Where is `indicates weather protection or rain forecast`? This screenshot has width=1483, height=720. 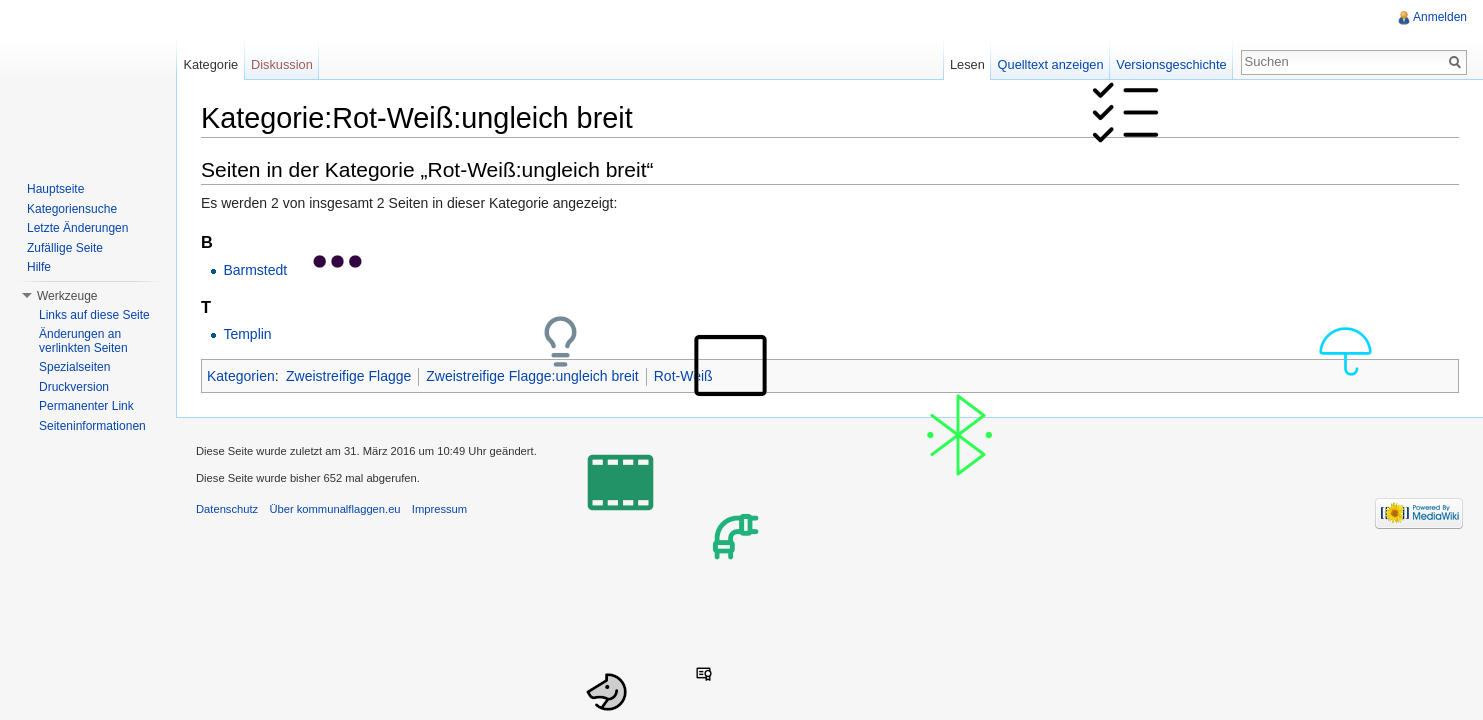
indicates weather protection or rain forecast is located at coordinates (1345, 351).